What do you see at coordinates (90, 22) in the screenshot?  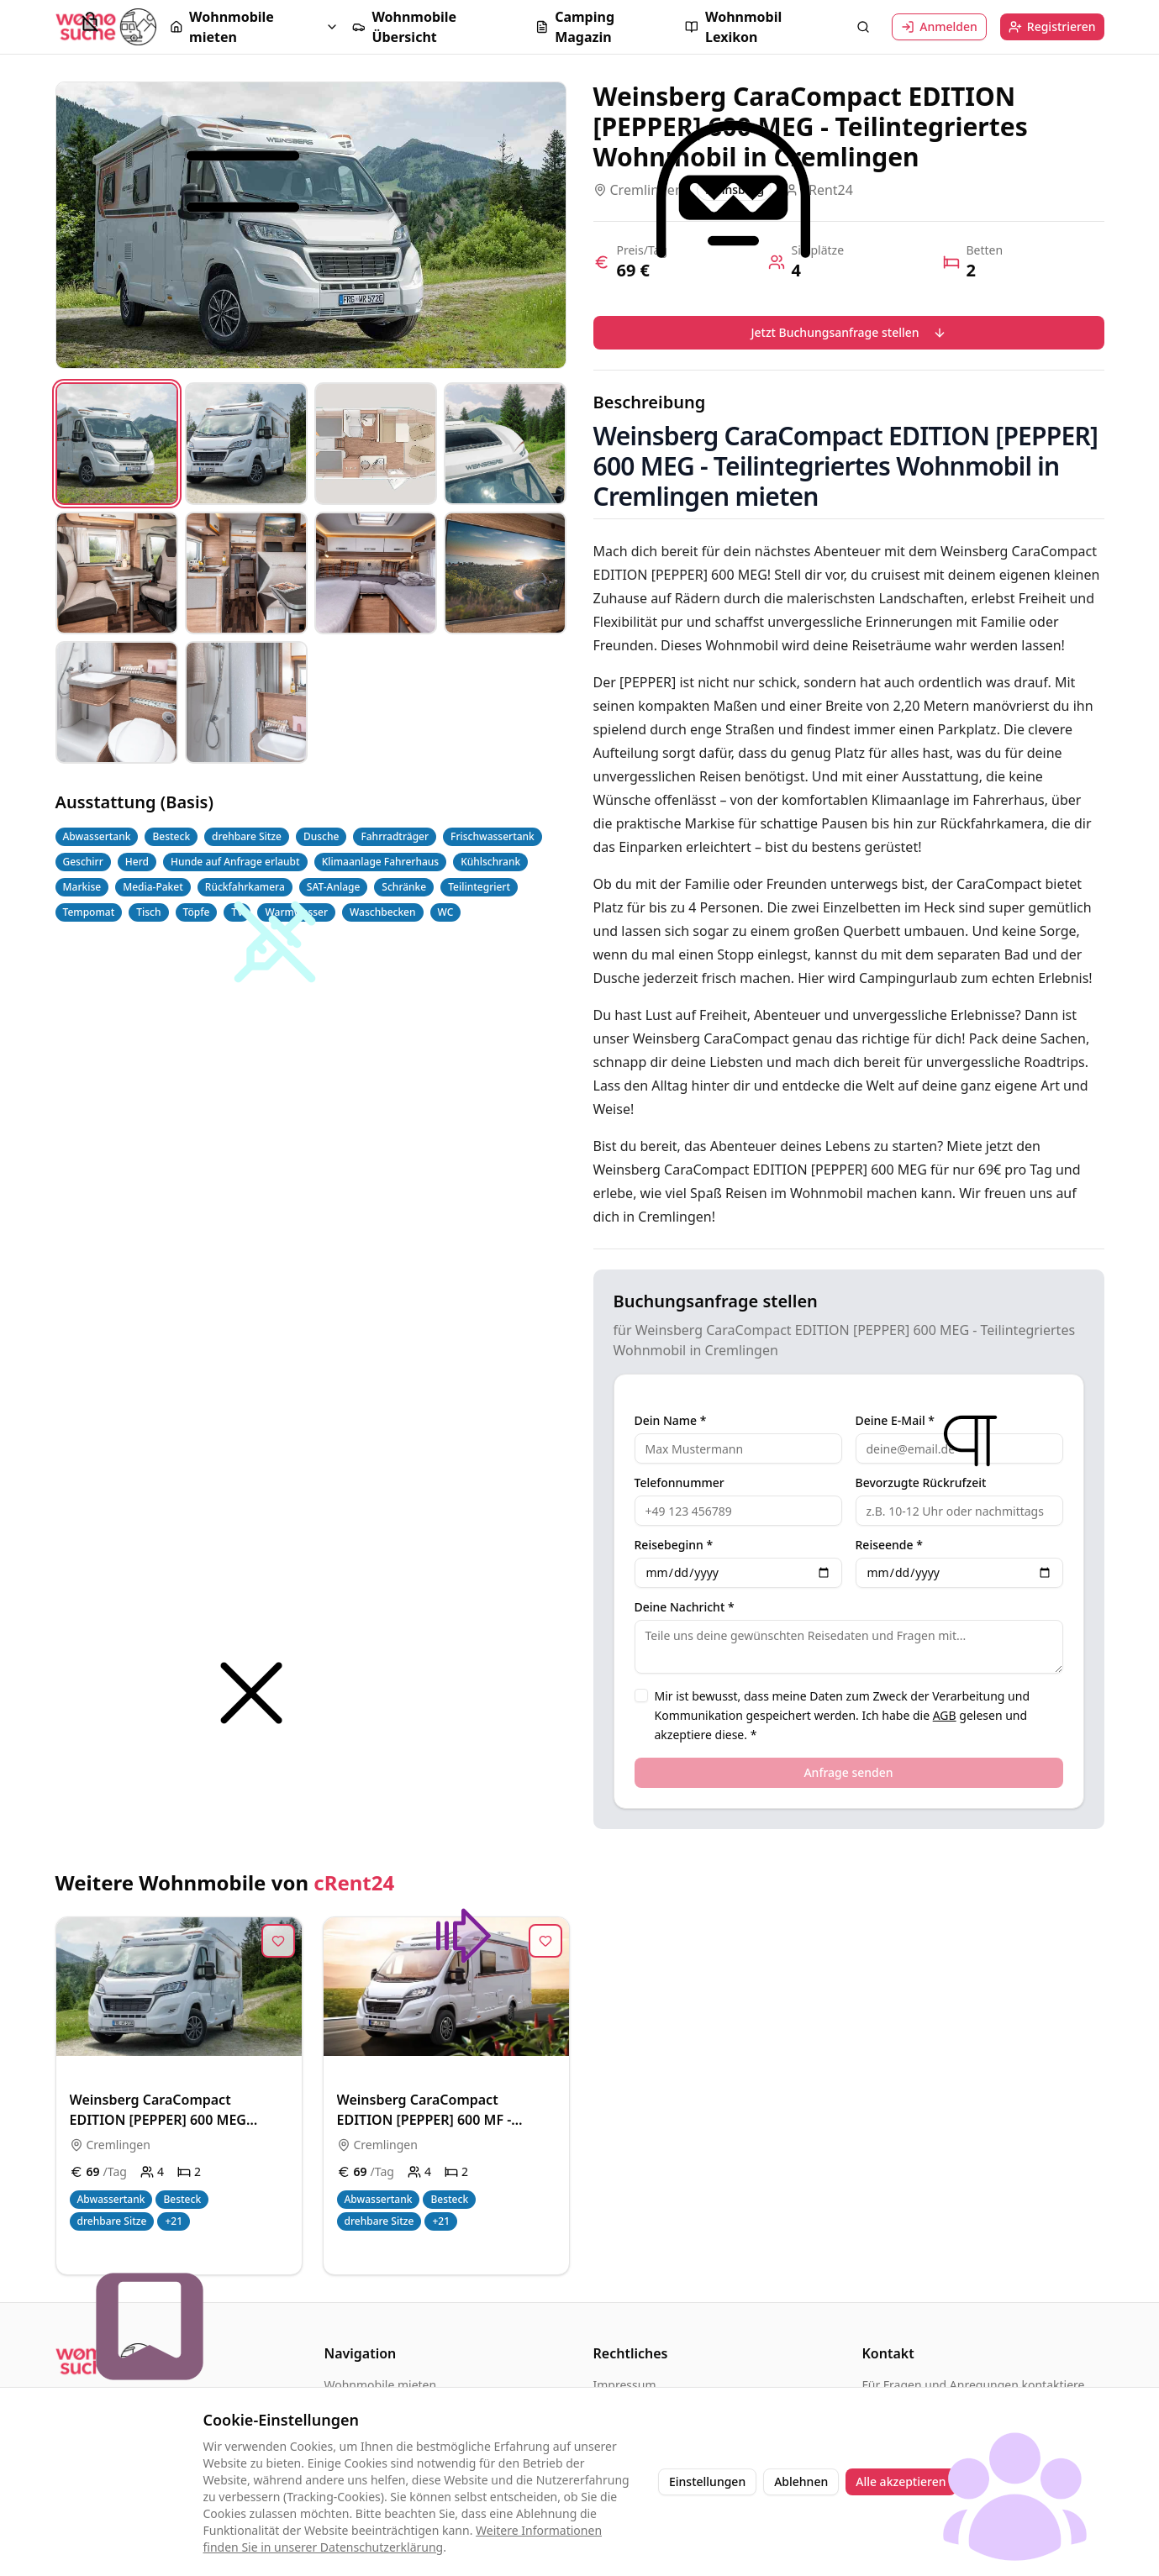 I see `indicates an unencrypted or insecure email connection` at bounding box center [90, 22].